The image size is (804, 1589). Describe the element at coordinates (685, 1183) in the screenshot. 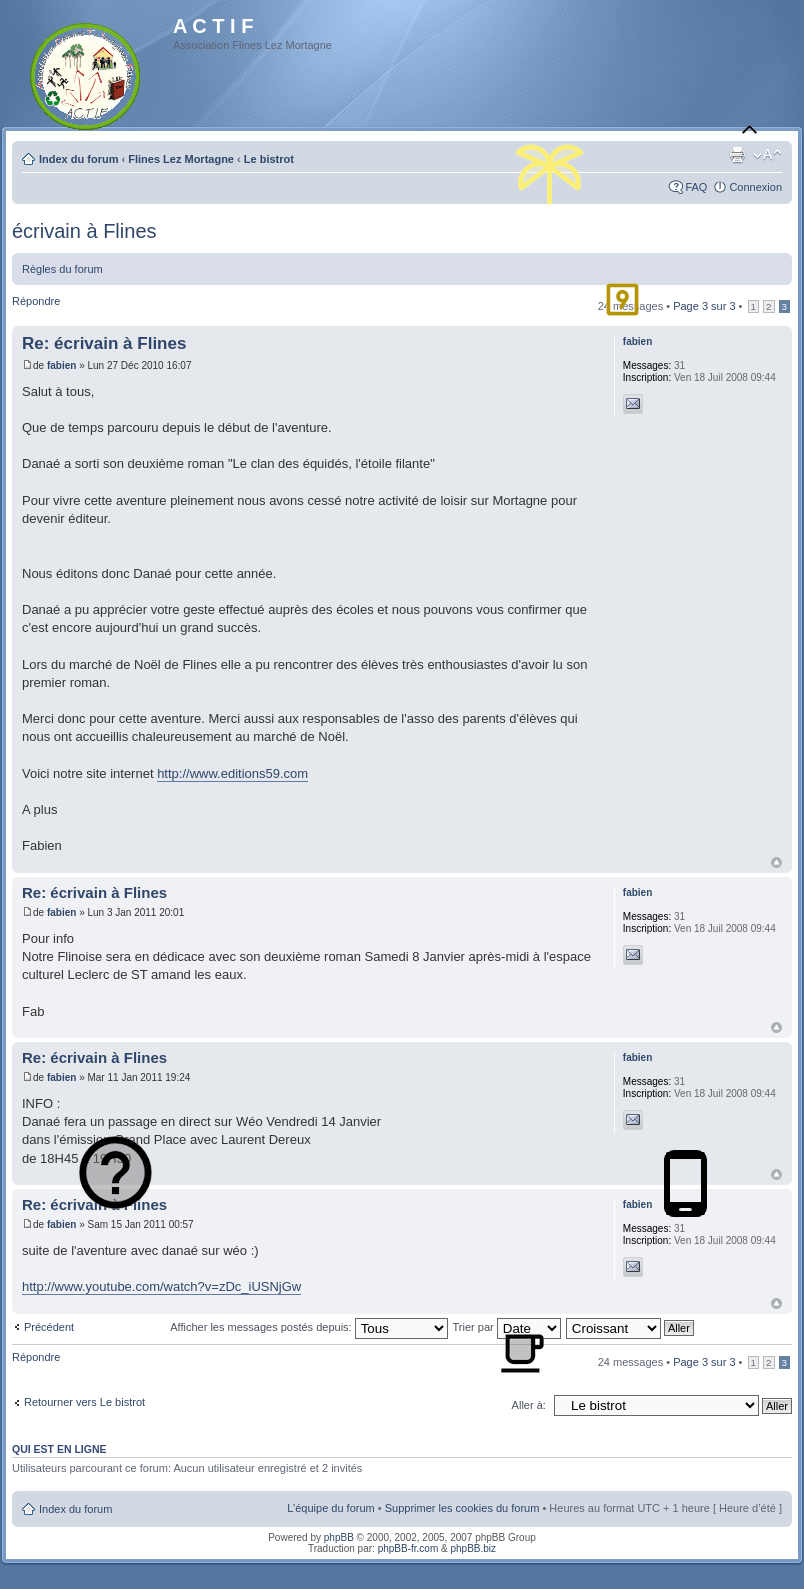

I see `access phone or calling features` at that location.